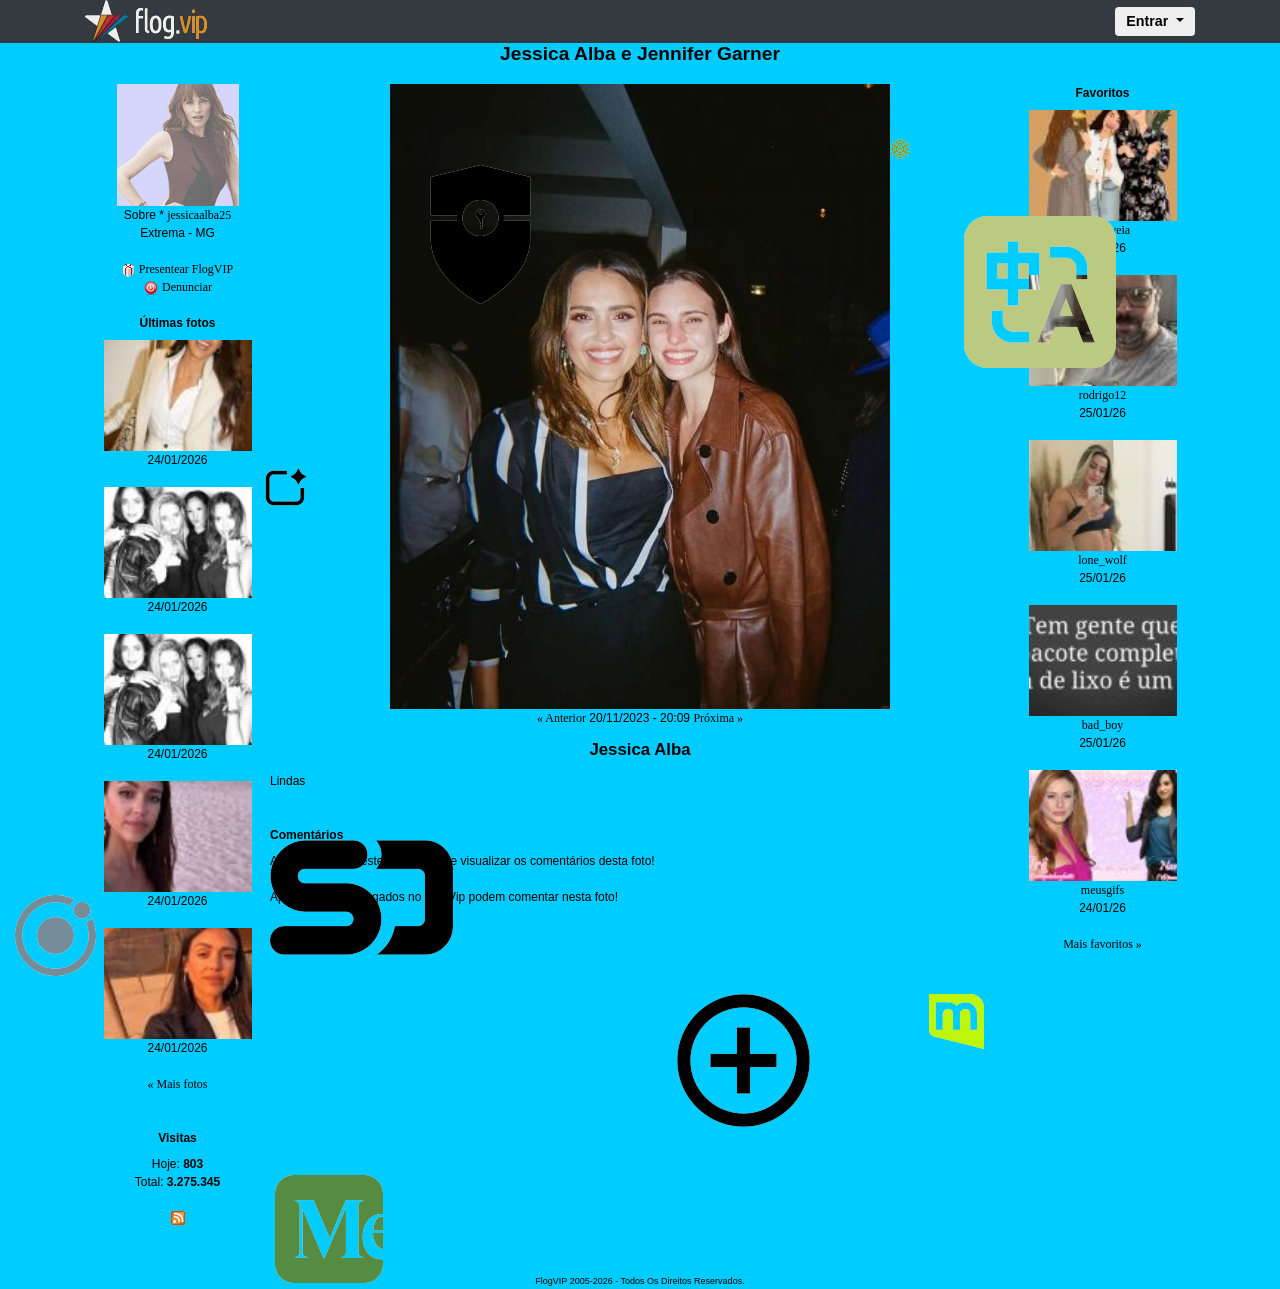  What do you see at coordinates (1040, 292) in the screenshot?
I see `open immersive translate extension` at bounding box center [1040, 292].